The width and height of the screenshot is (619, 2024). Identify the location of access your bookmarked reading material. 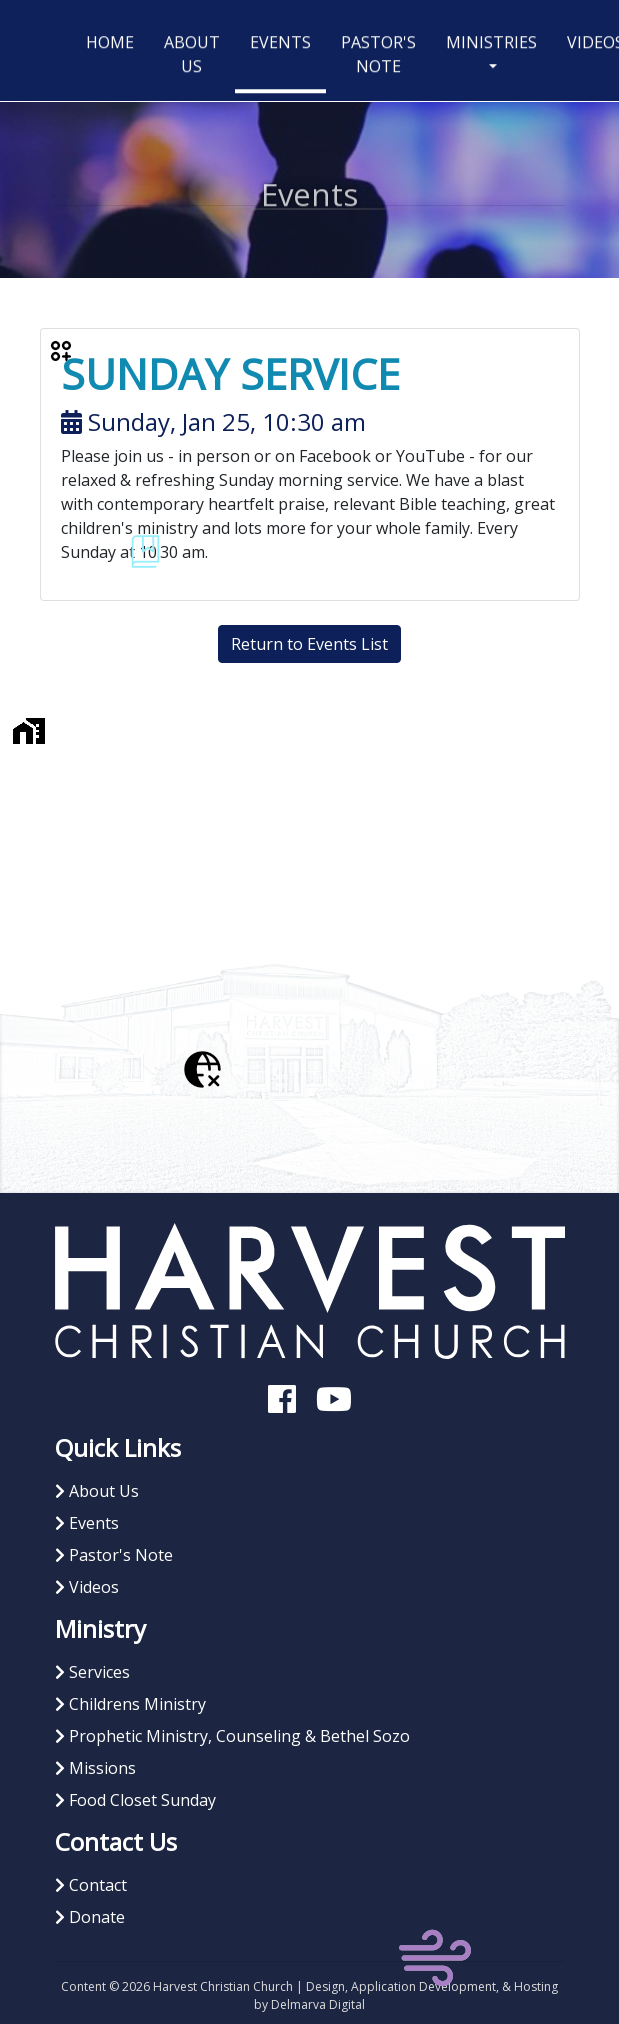
(145, 551).